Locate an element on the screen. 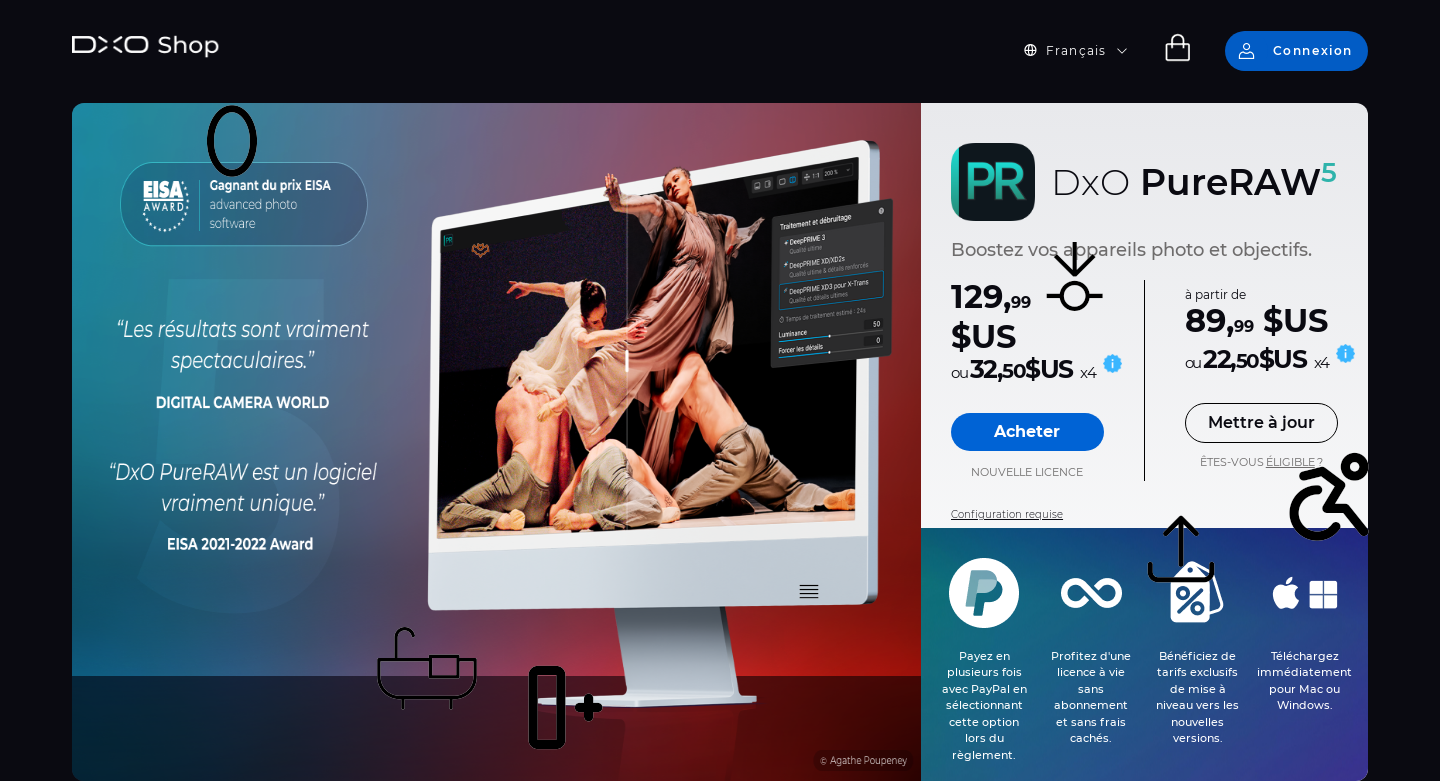  insert a new column to the right is located at coordinates (565, 707).